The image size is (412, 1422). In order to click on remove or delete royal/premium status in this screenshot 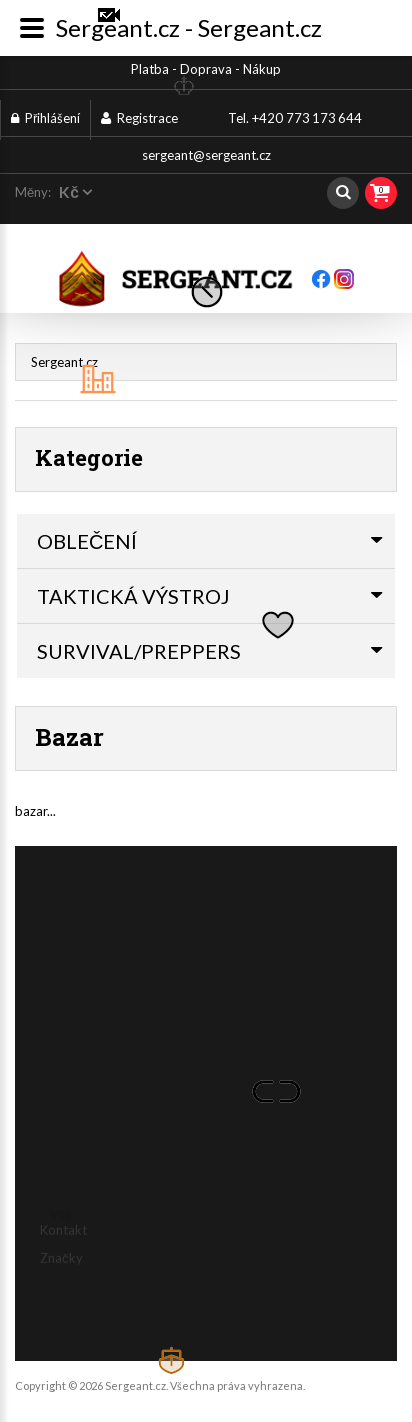, I will do `click(184, 87)`.